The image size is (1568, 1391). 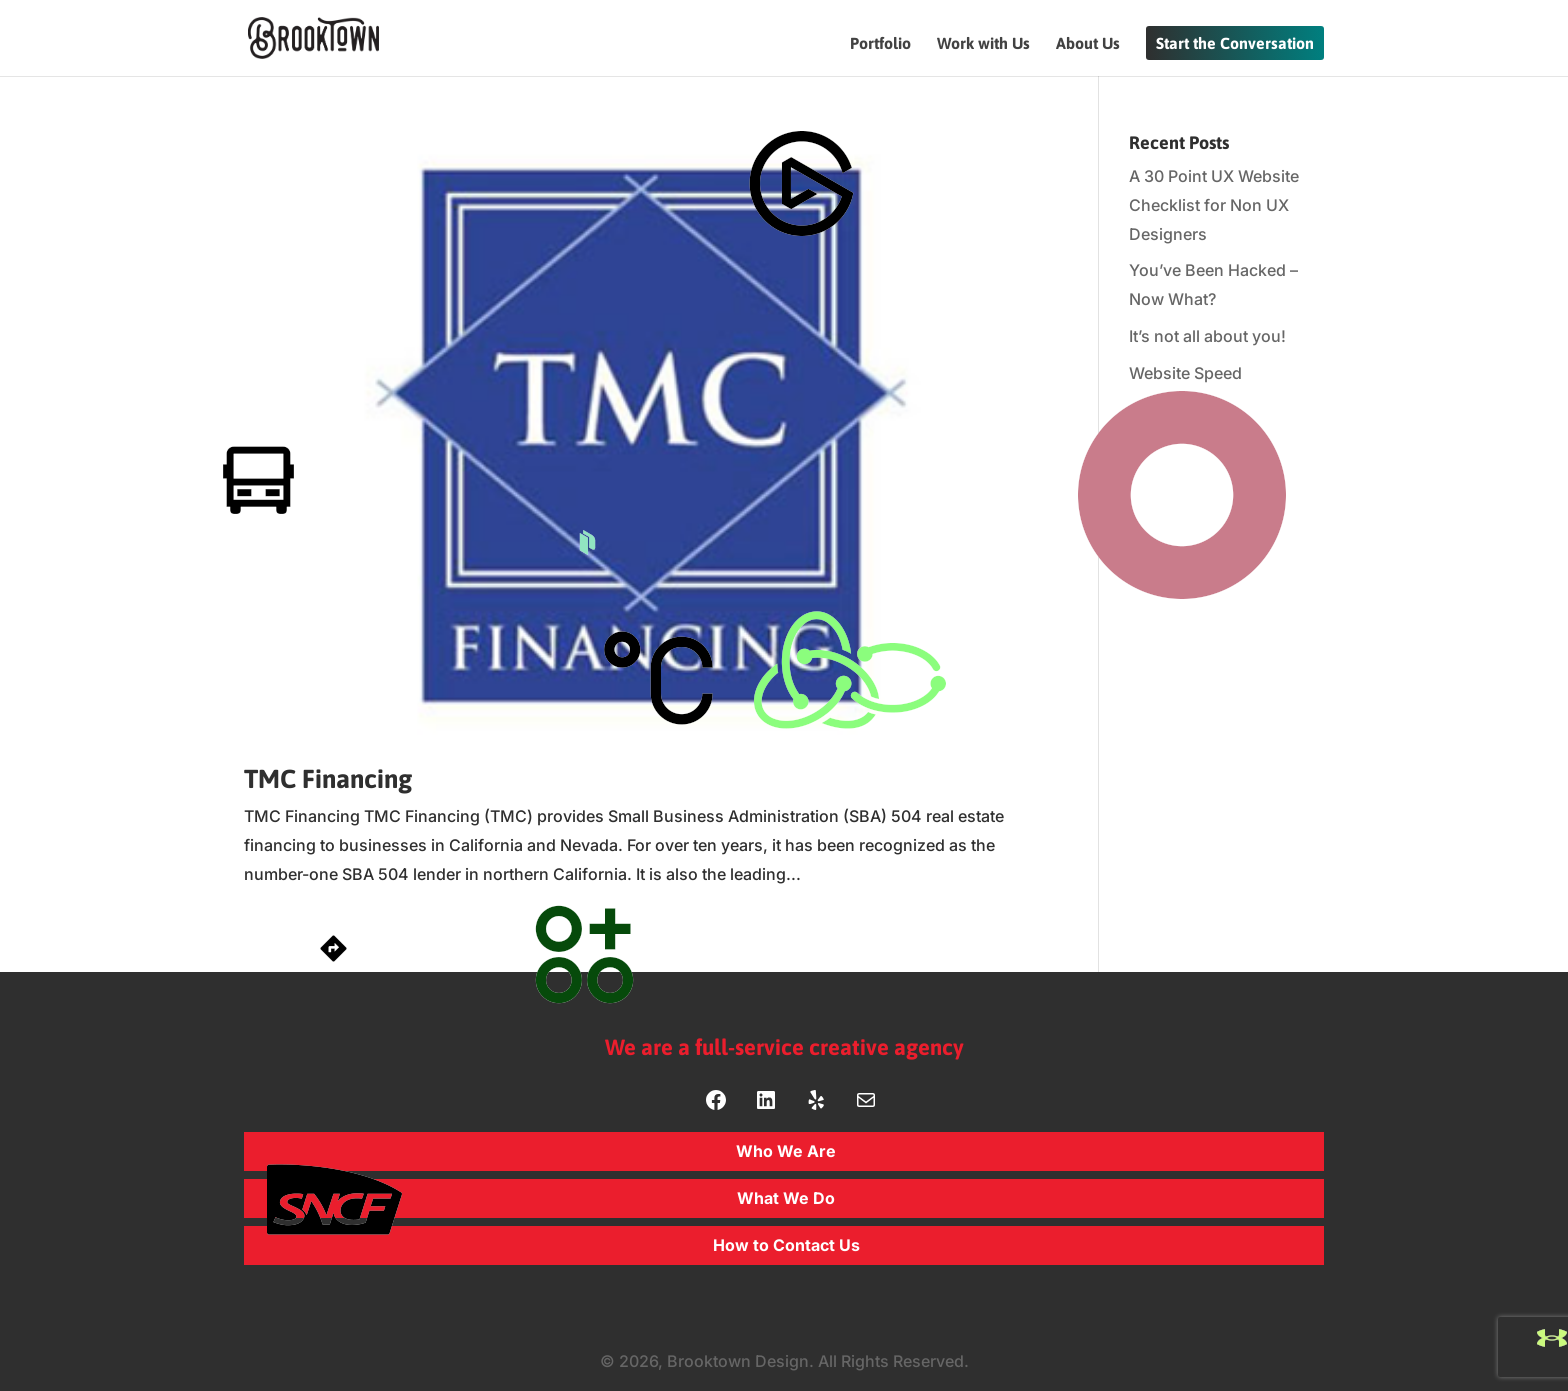 I want to click on open the SNCF French railway app, so click(x=334, y=1199).